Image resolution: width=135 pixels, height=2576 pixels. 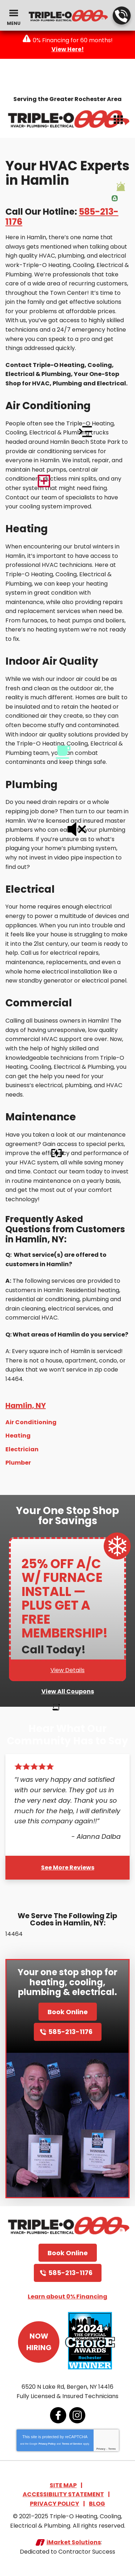 I want to click on add a new item or create new content, so click(x=44, y=481).